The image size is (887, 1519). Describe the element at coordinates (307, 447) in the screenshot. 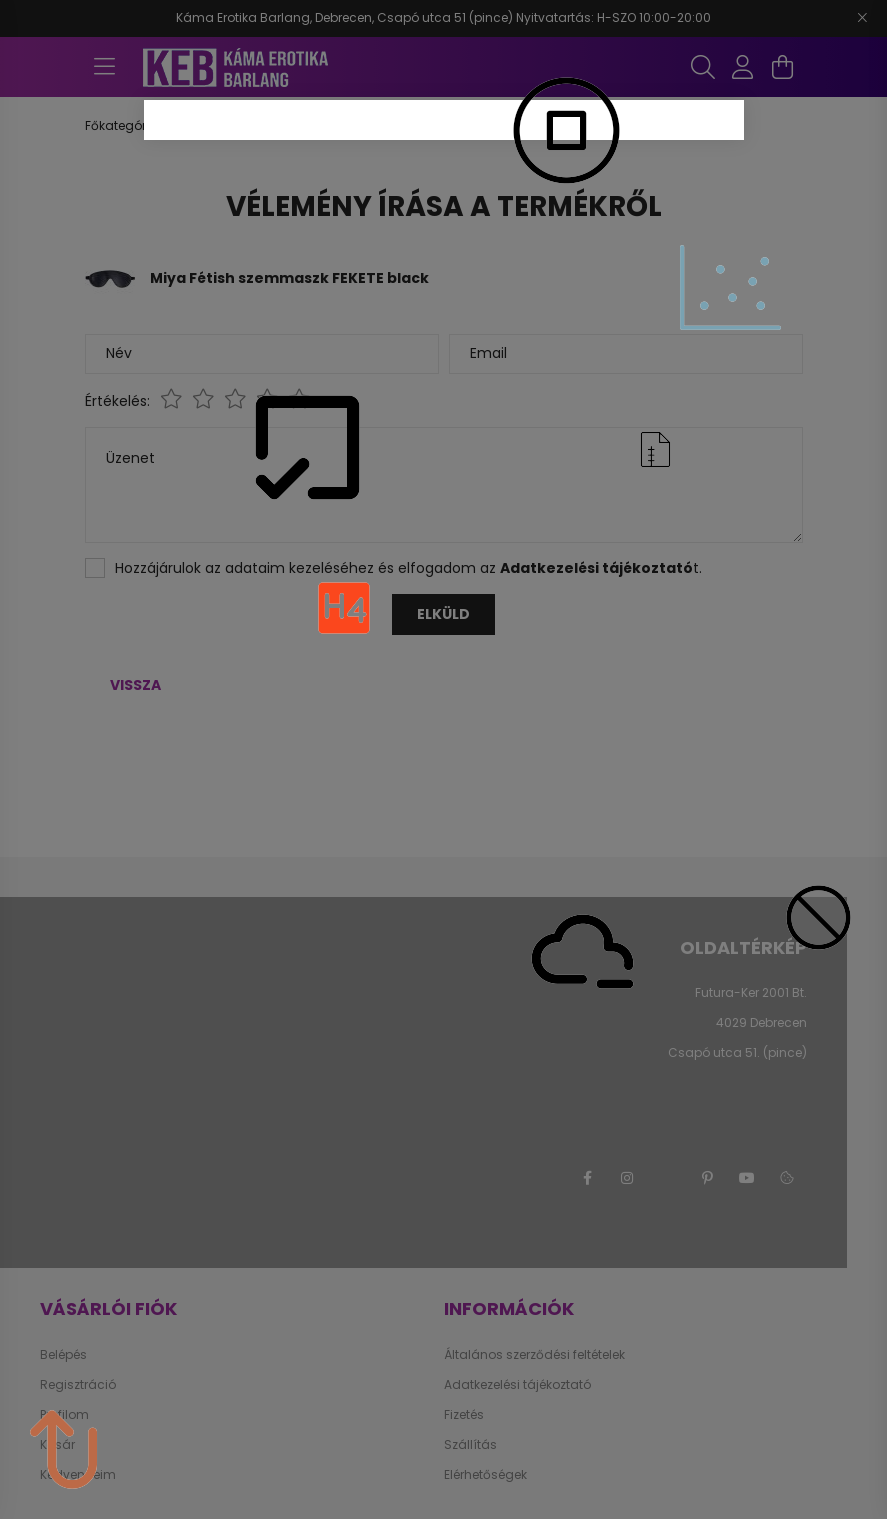

I see `mark task as complete` at that location.